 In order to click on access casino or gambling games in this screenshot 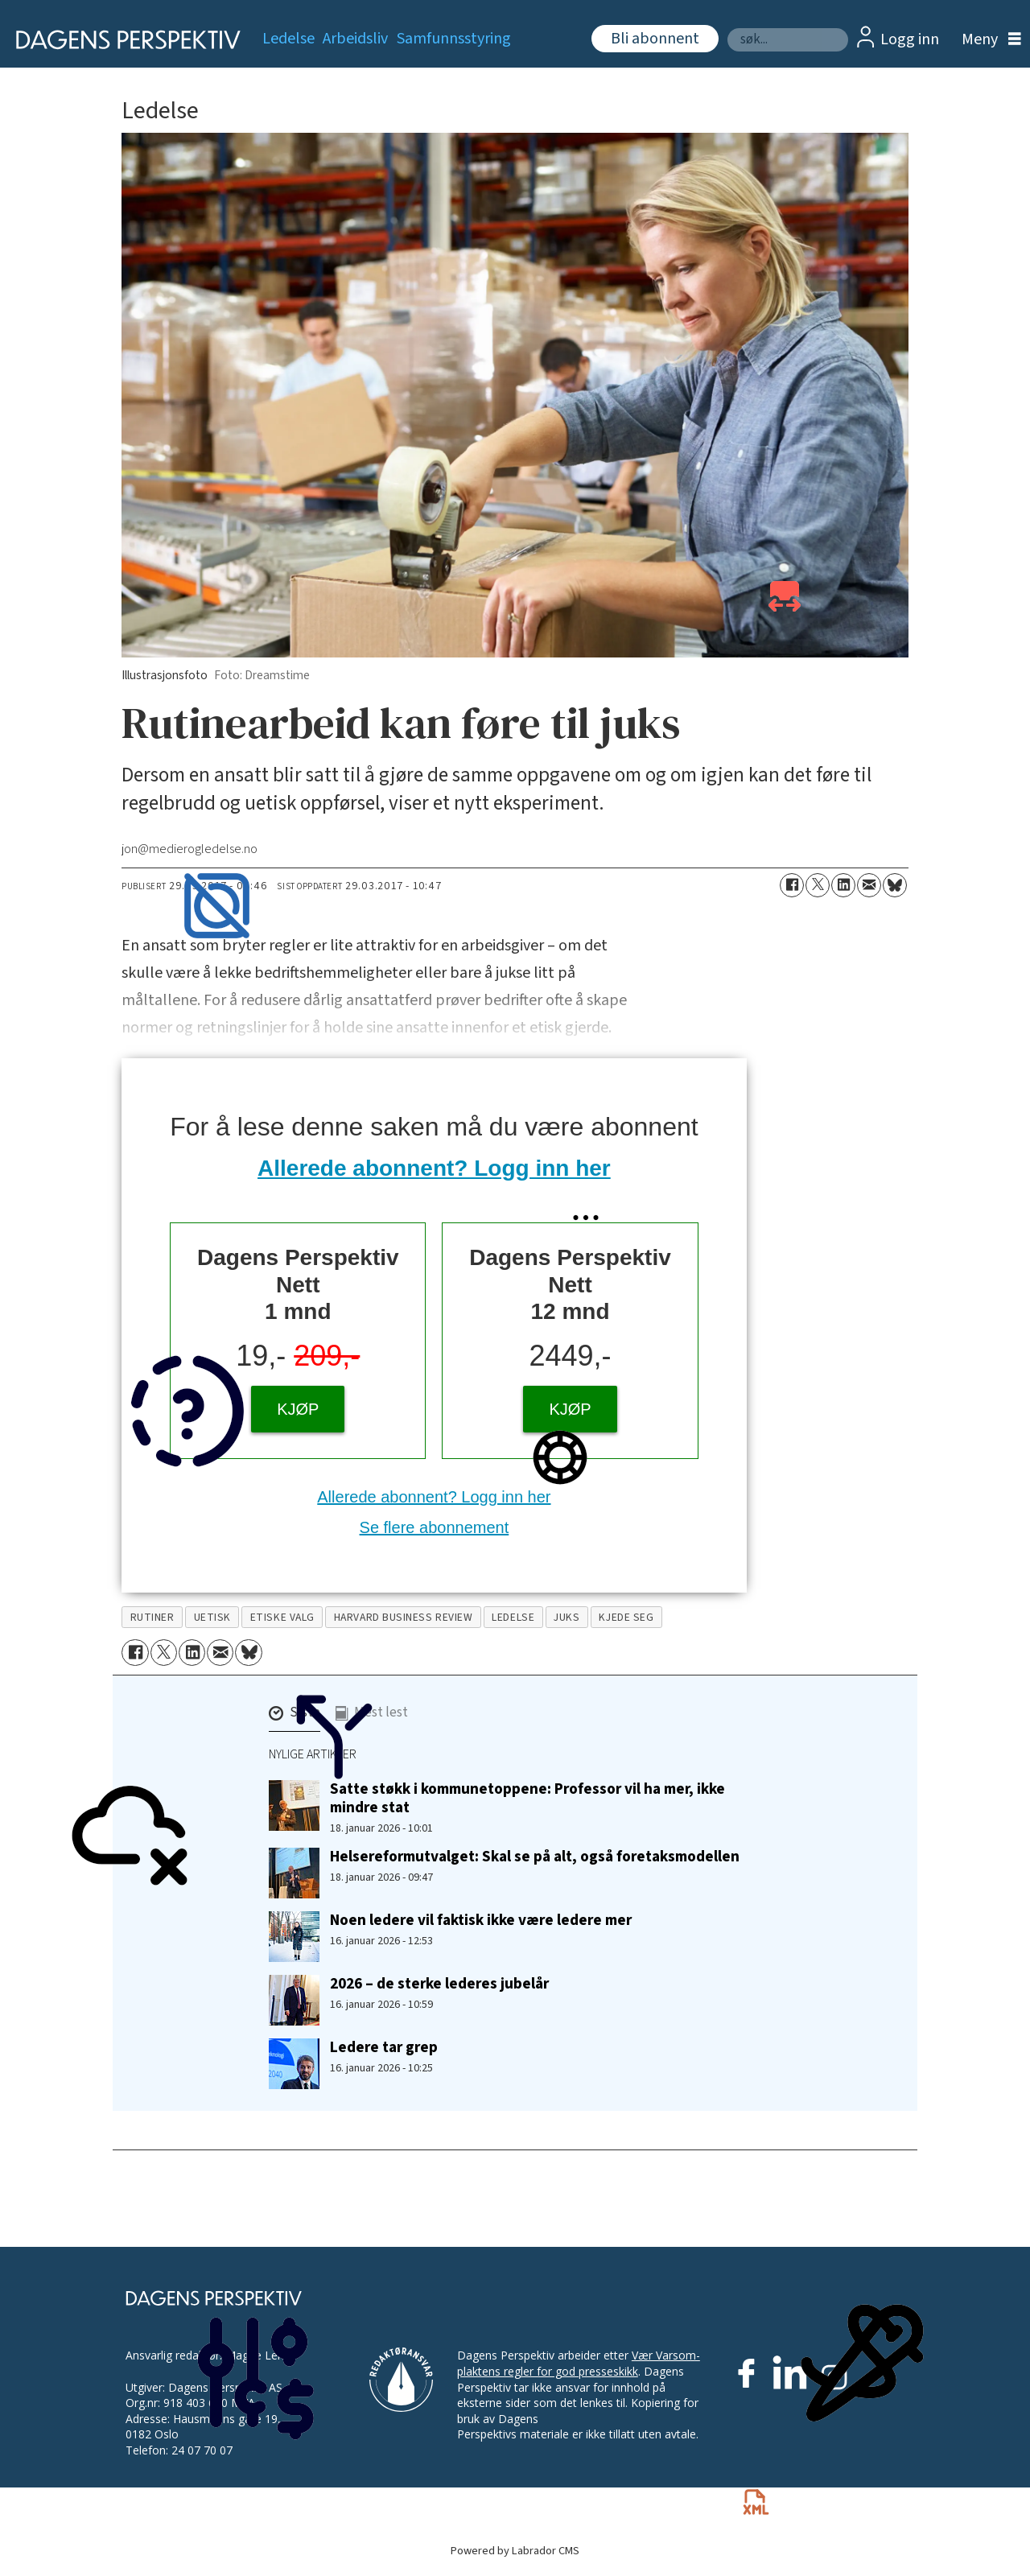, I will do `click(560, 1457)`.